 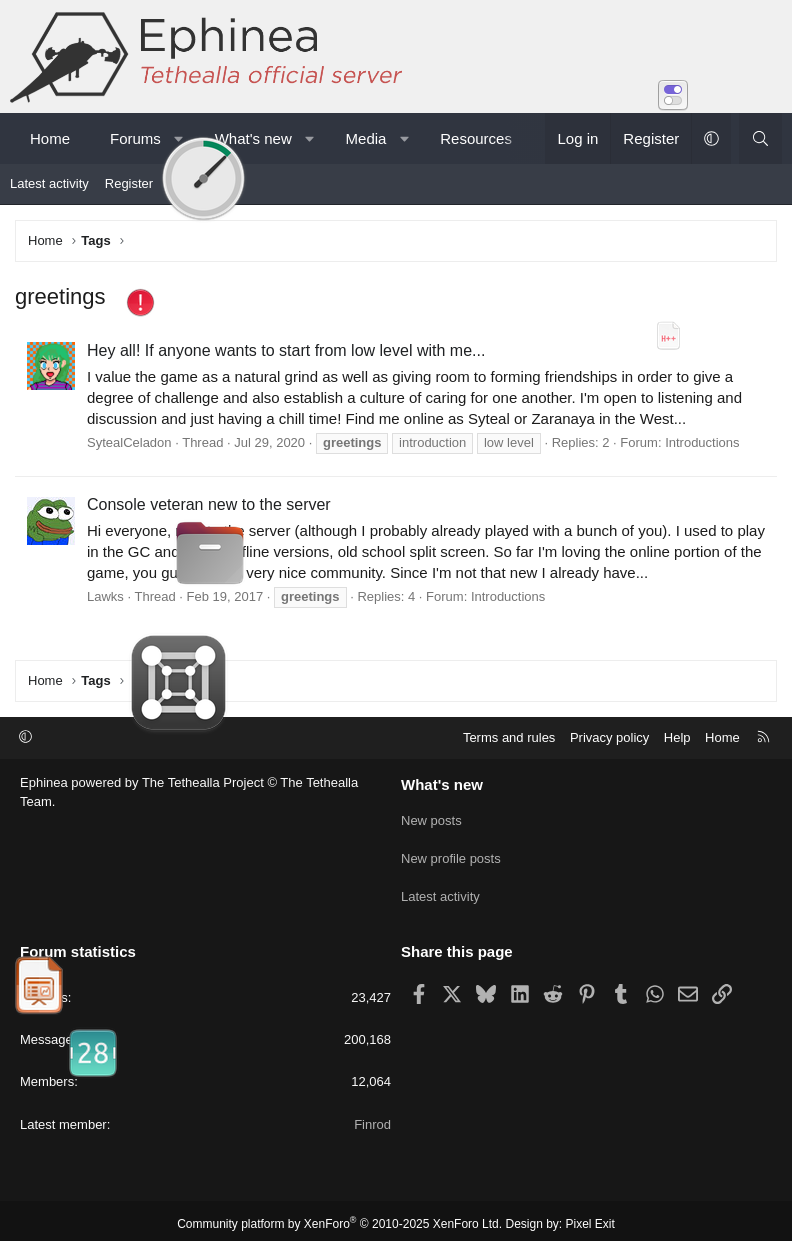 What do you see at coordinates (210, 553) in the screenshot?
I see `open the file manager application` at bounding box center [210, 553].